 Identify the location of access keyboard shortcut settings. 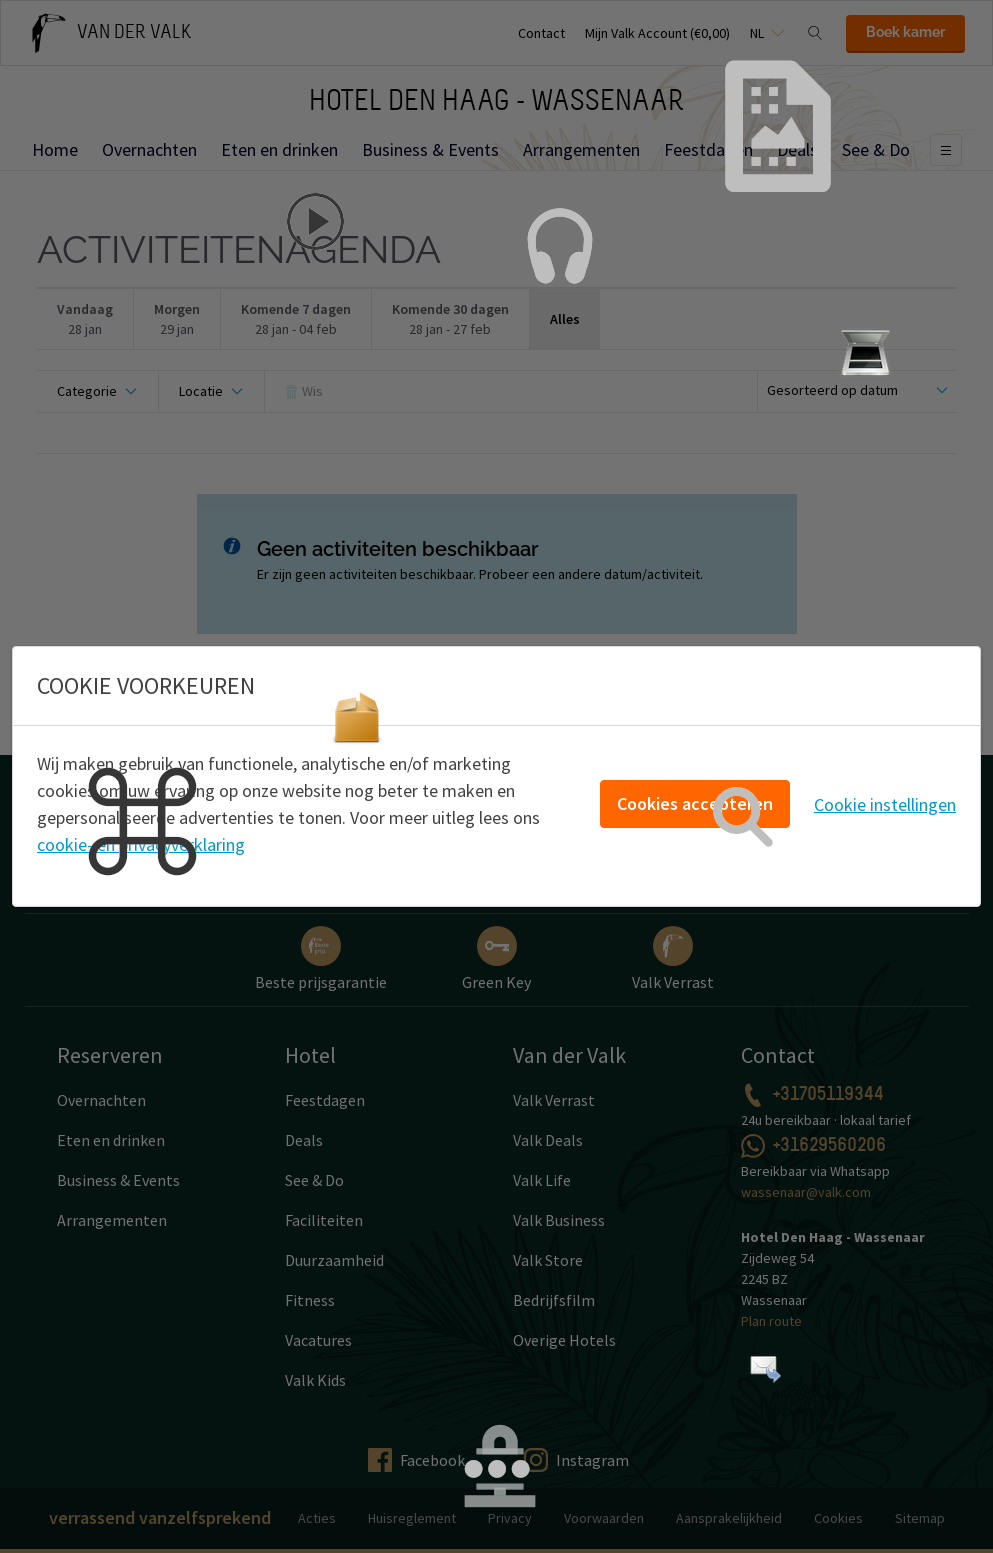
(142, 821).